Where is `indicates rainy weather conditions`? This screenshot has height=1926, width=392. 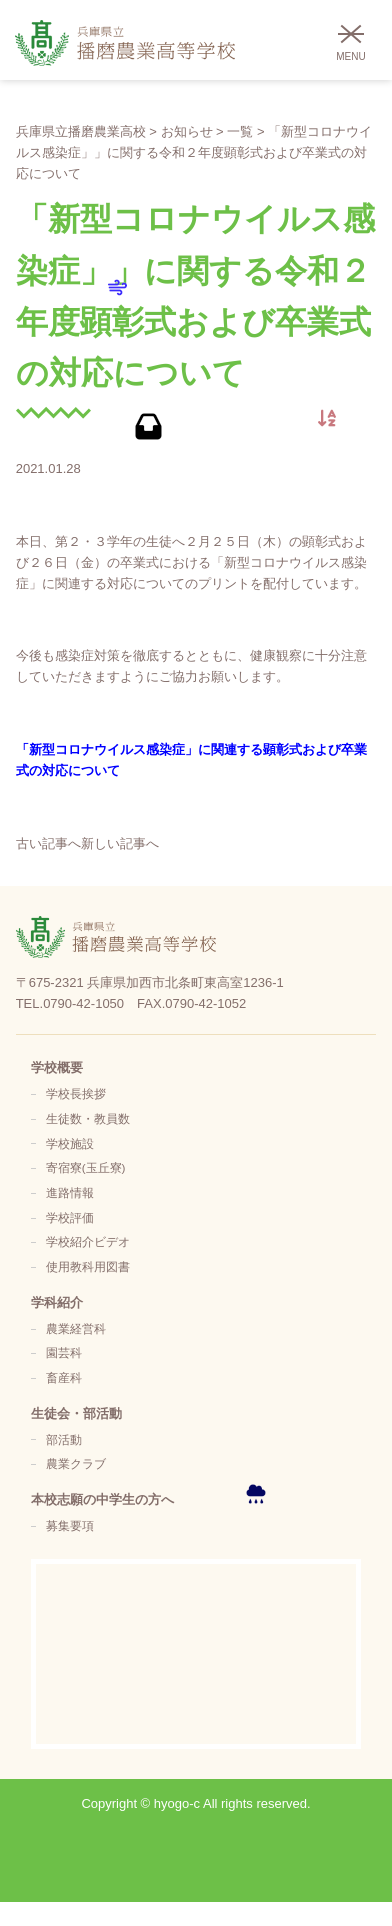 indicates rainy weather conditions is located at coordinates (256, 1494).